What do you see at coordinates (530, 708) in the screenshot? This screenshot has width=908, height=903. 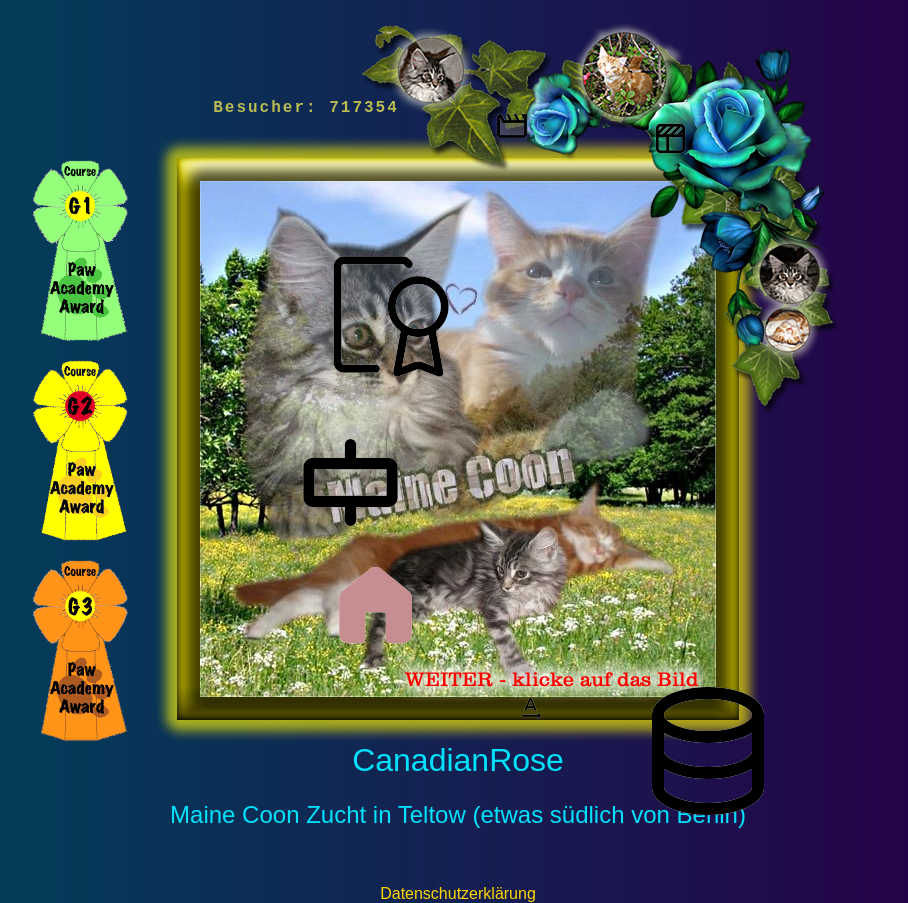 I see `set text to horizontal orientation` at bounding box center [530, 708].